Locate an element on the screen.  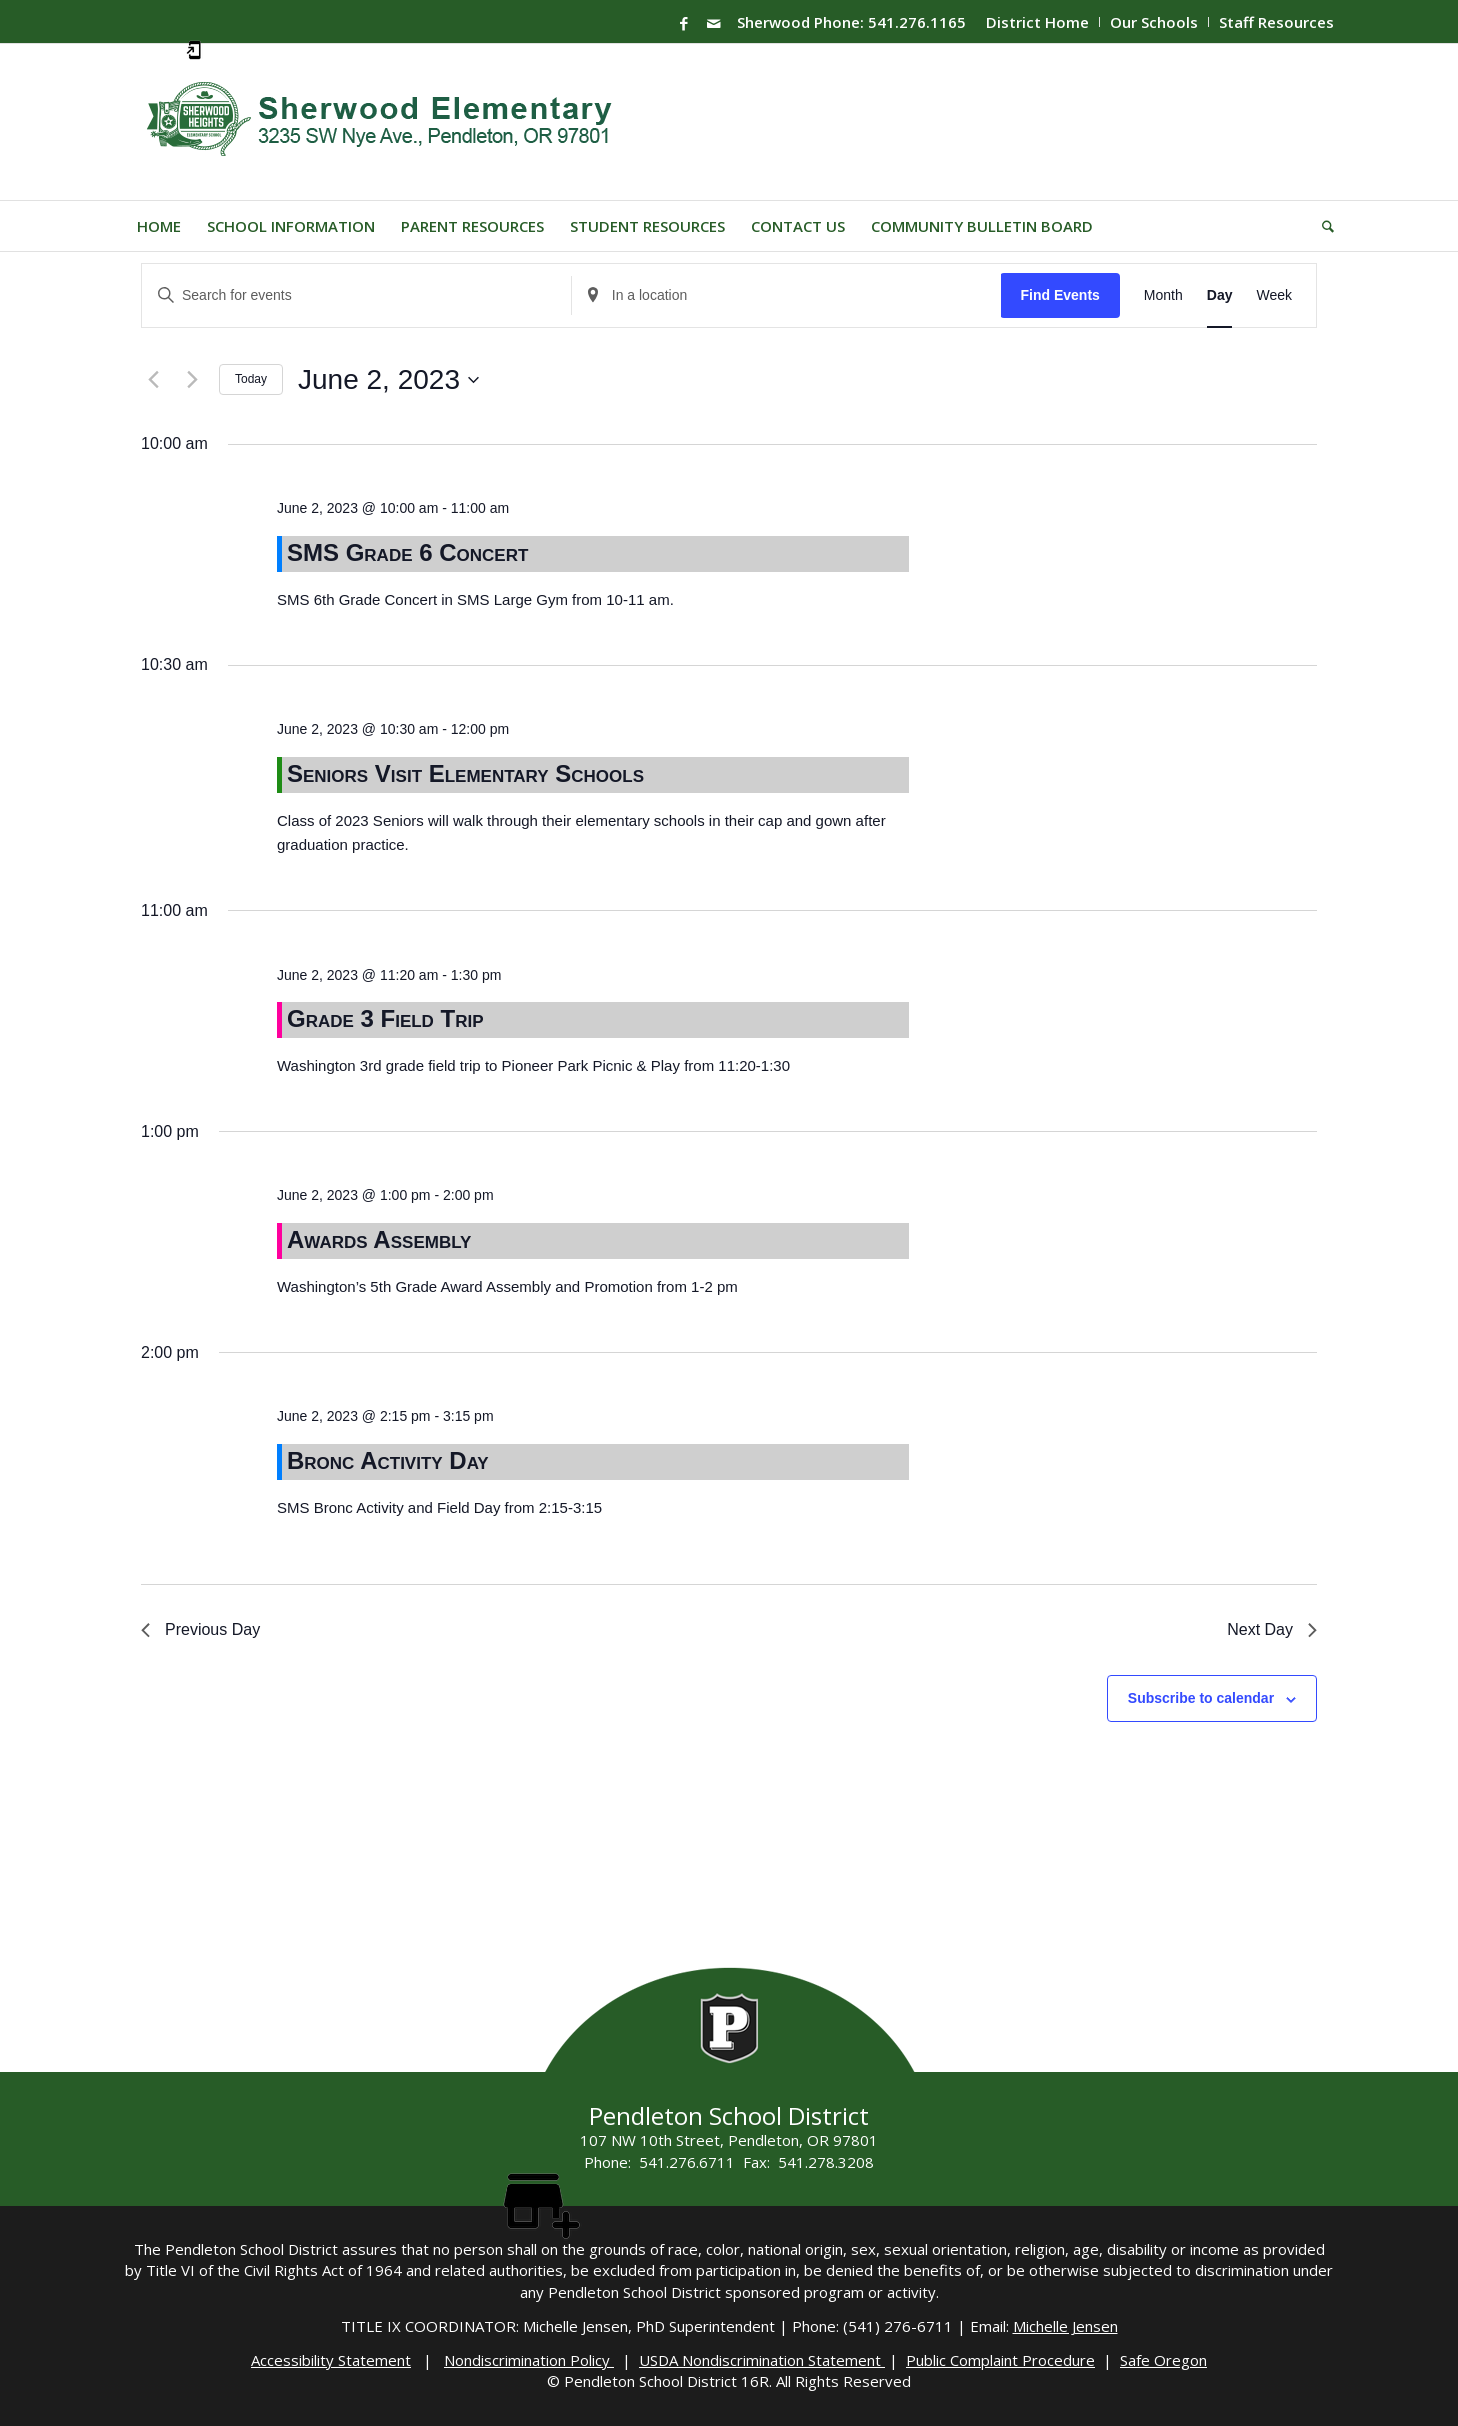
add a new business location is located at coordinates (542, 2201).